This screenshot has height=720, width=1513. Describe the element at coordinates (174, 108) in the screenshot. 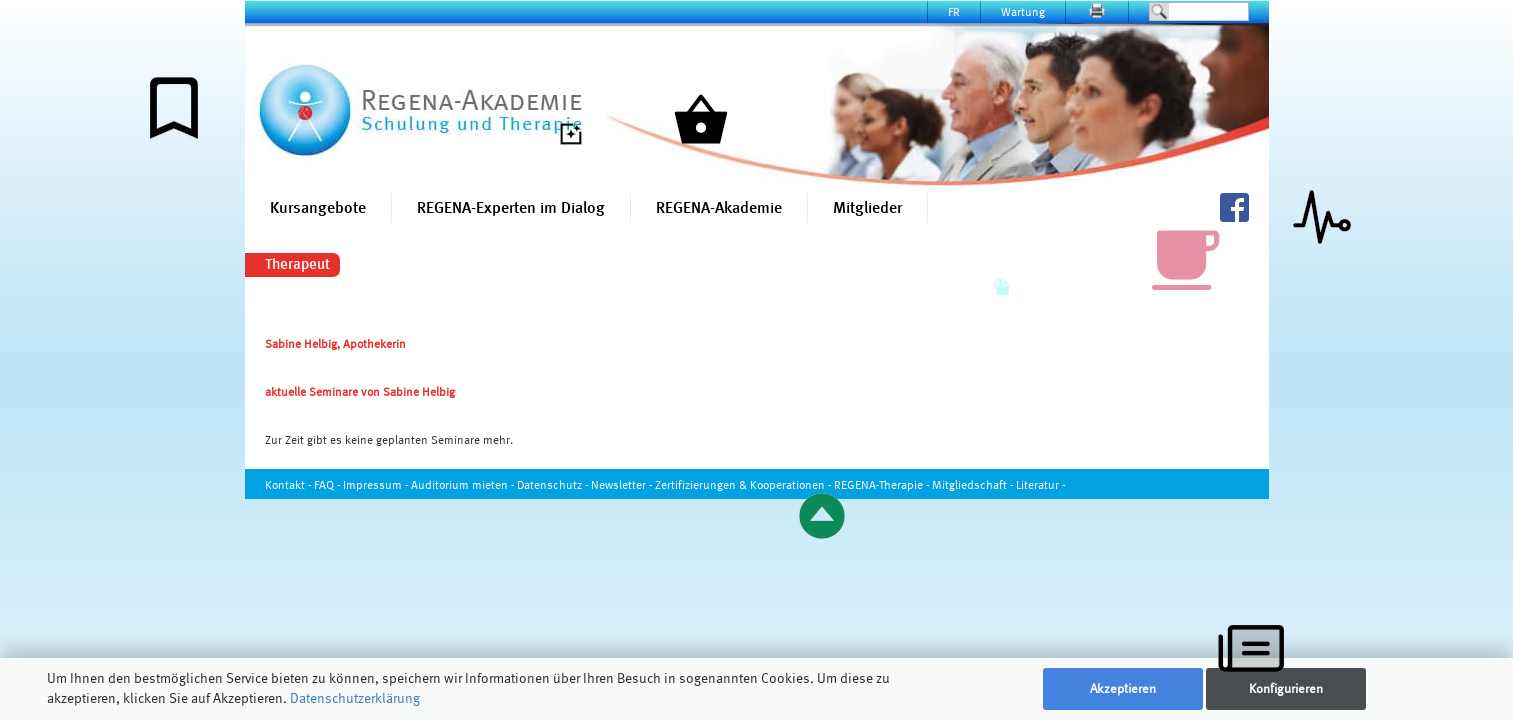

I see `bookmark this item` at that location.